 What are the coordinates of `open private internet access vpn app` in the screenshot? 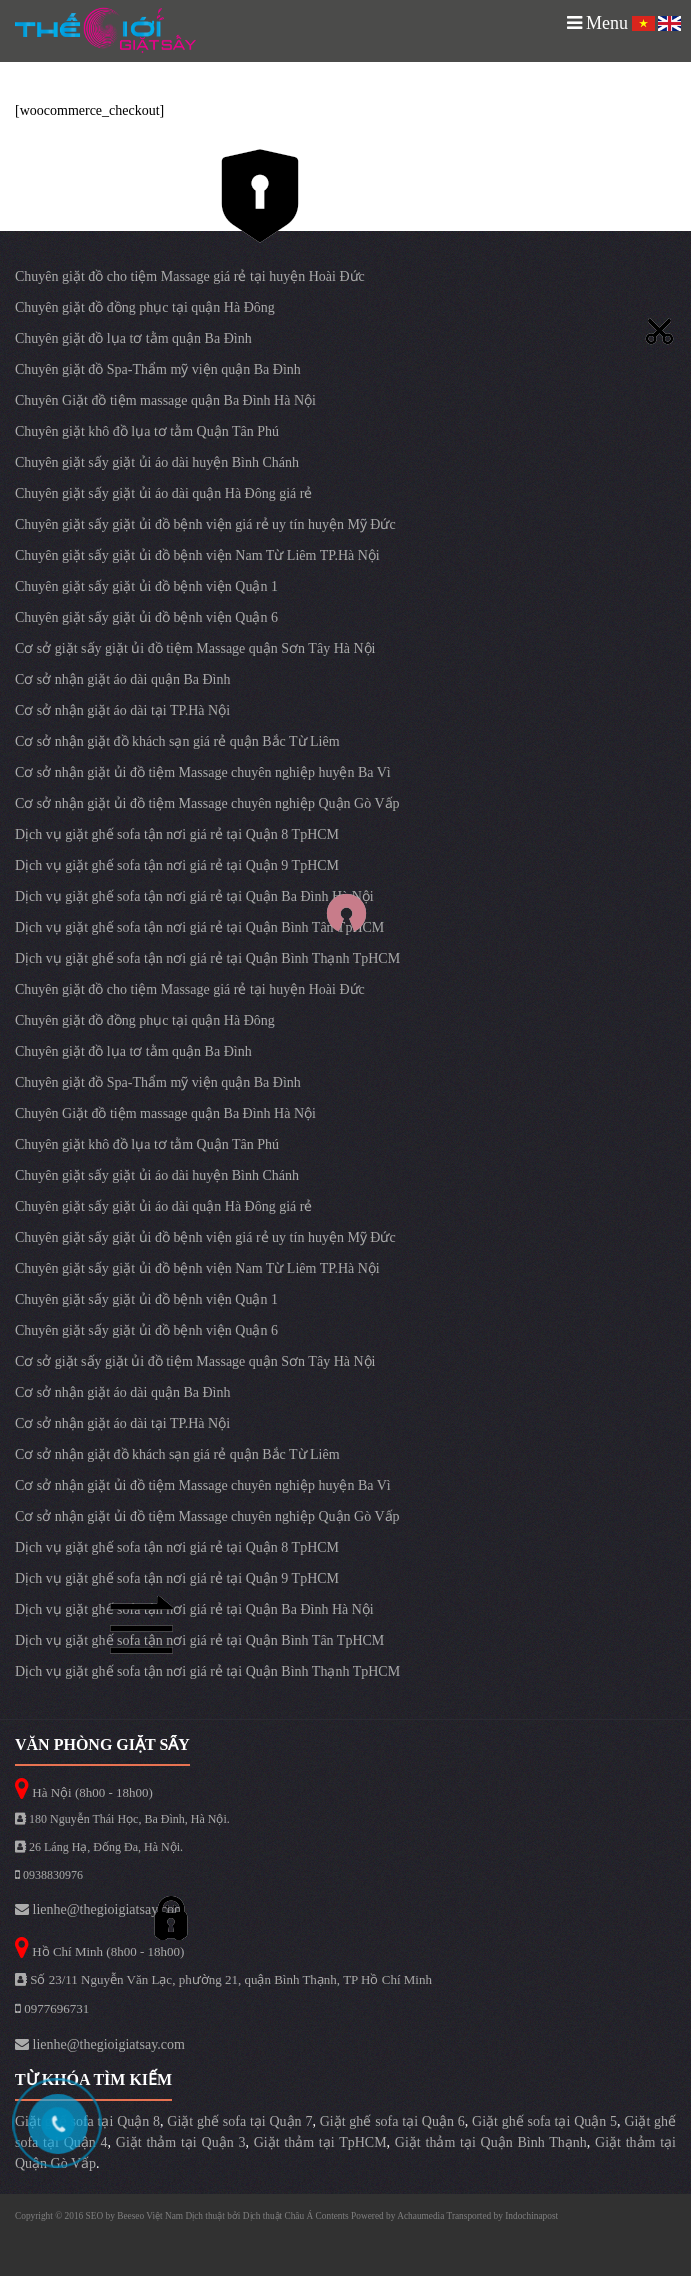 It's located at (171, 1918).